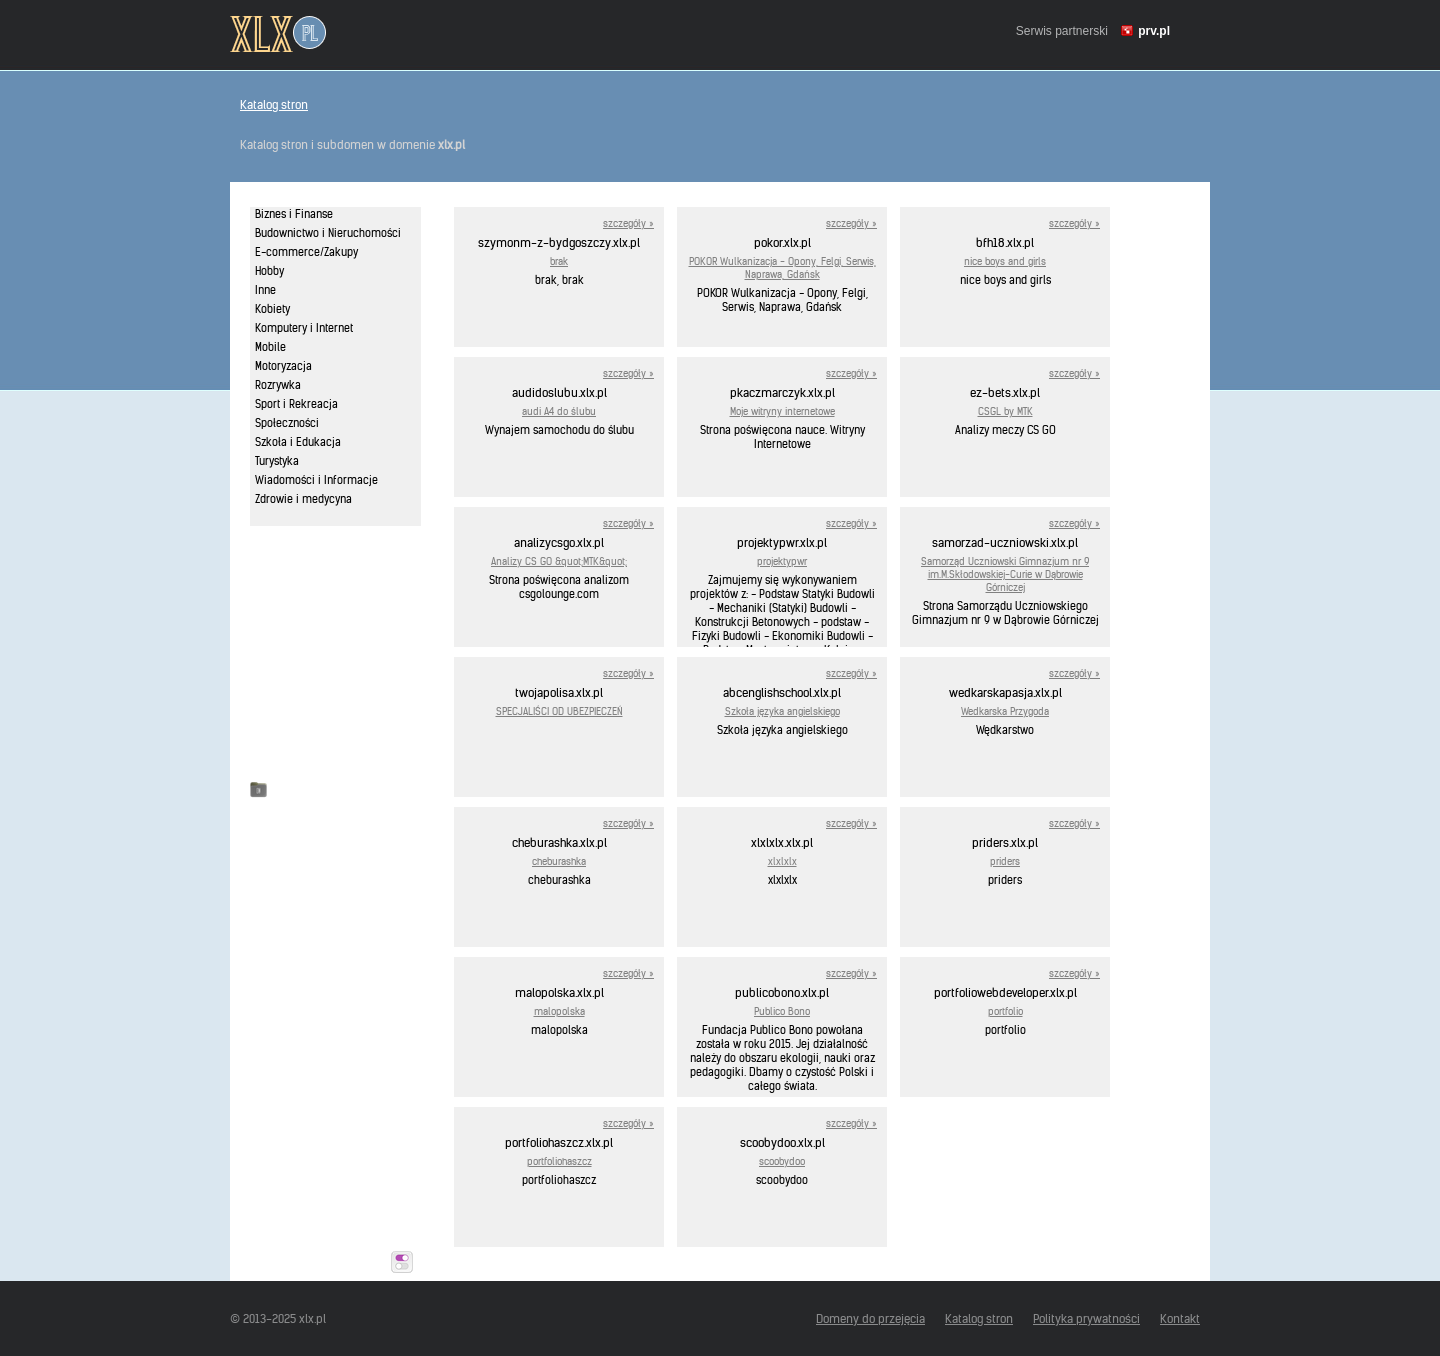 This screenshot has width=1440, height=1356. What do you see at coordinates (258, 789) in the screenshot?
I see `access folder containing document templates` at bounding box center [258, 789].